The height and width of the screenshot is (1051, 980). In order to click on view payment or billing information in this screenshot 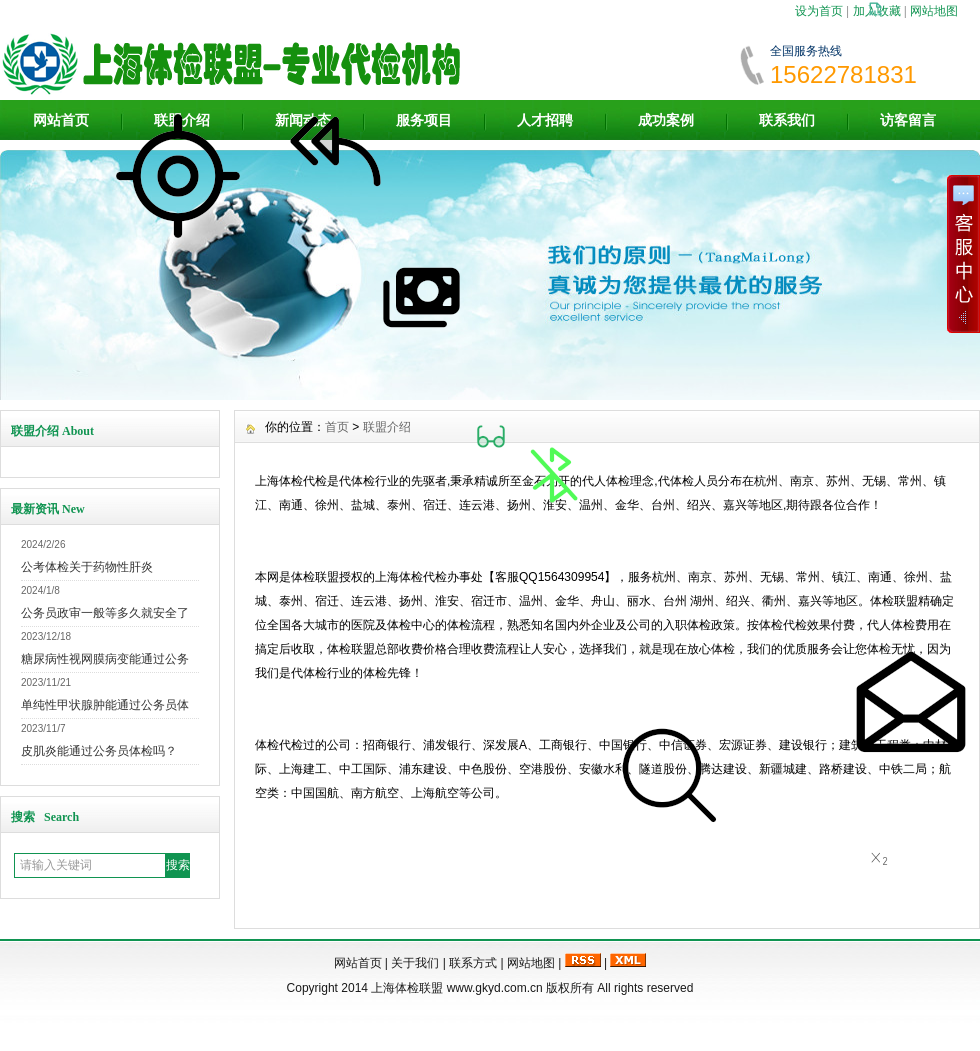, I will do `click(421, 297)`.